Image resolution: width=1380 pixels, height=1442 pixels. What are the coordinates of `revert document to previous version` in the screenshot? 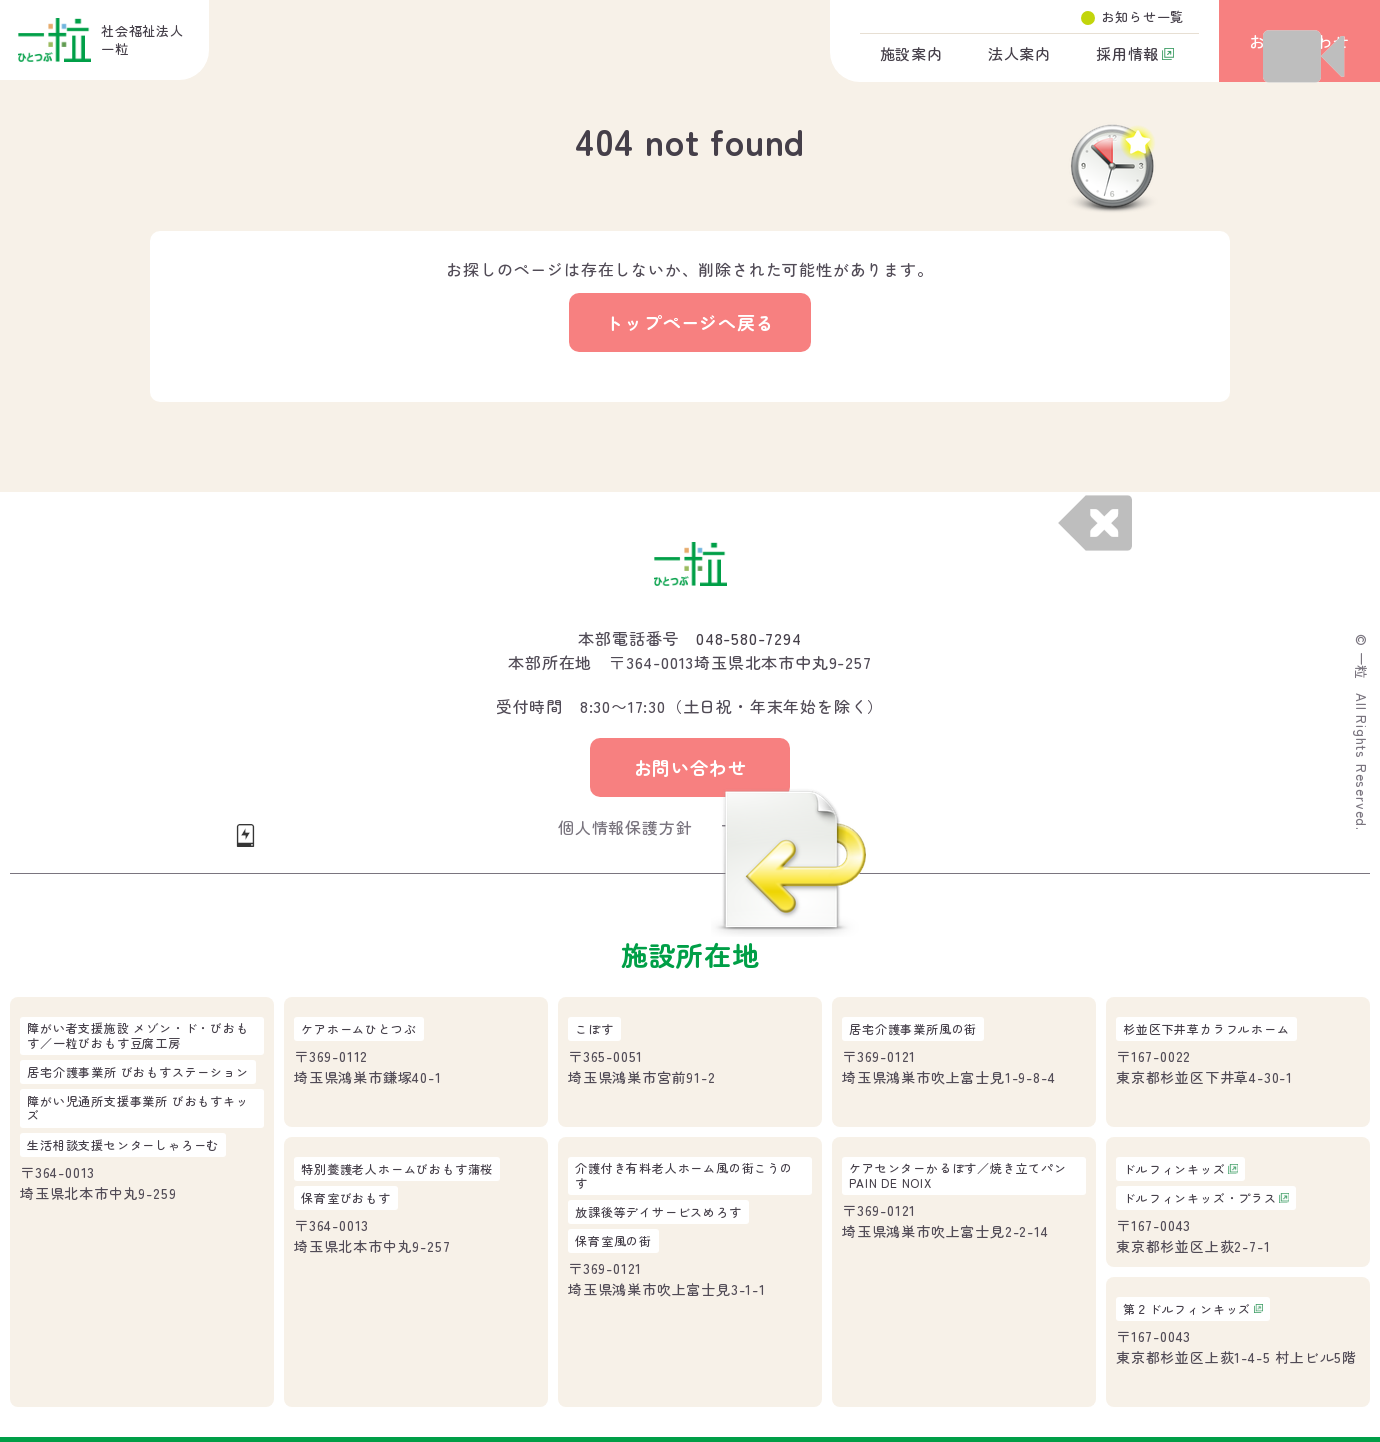 It's located at (788, 859).